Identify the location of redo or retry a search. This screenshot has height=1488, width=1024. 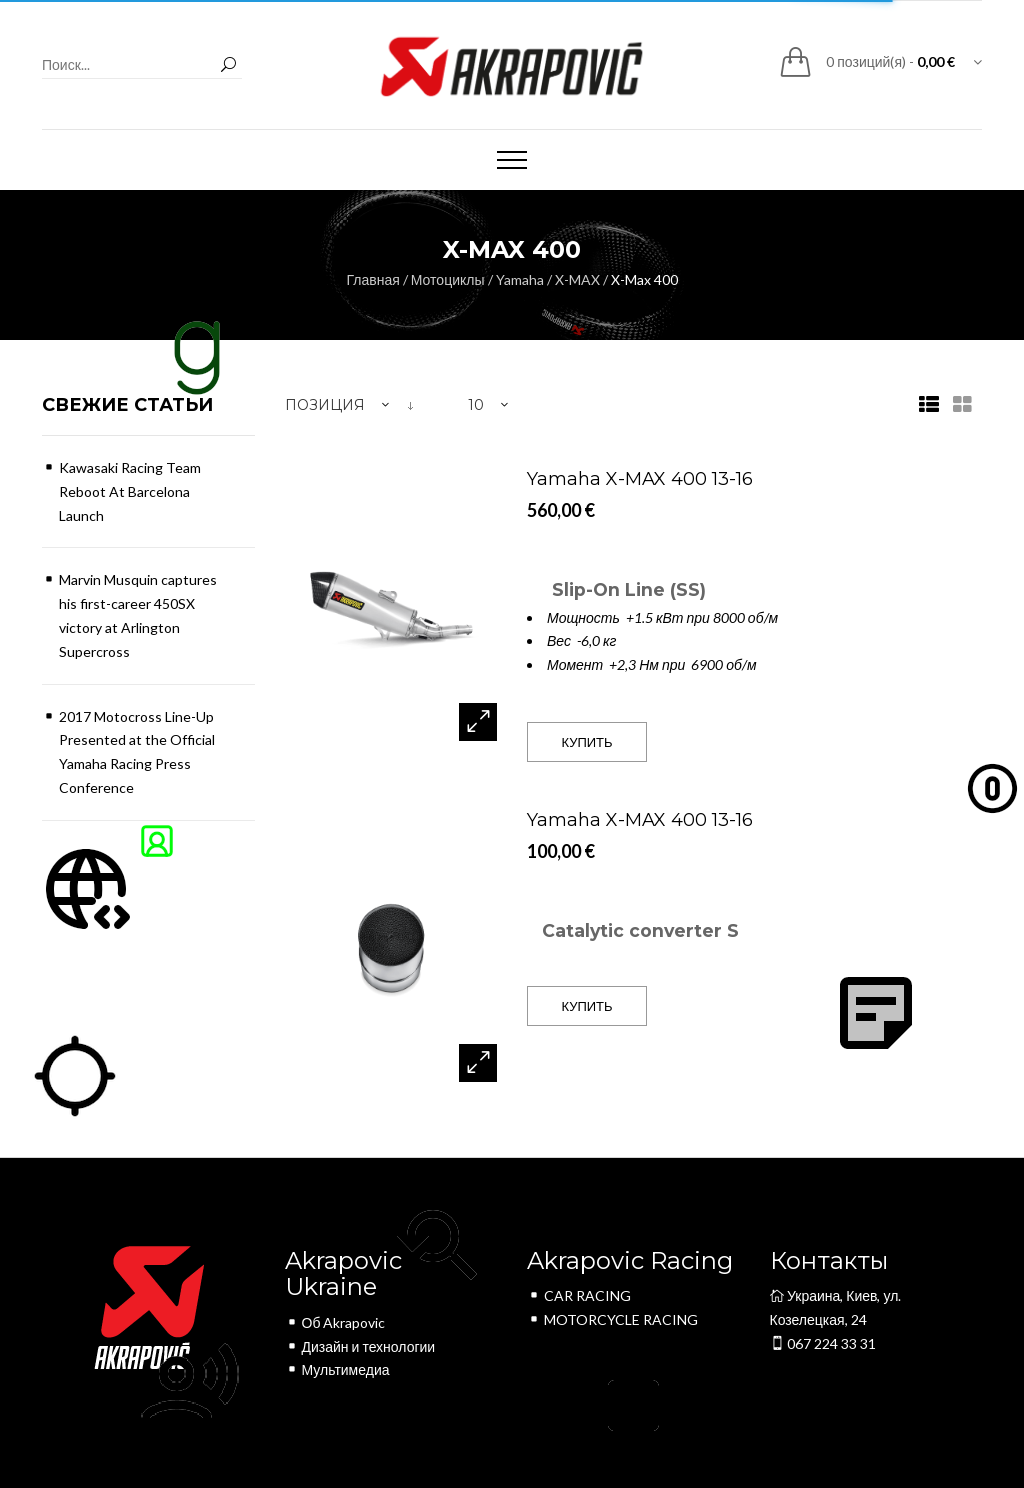
(437, 1246).